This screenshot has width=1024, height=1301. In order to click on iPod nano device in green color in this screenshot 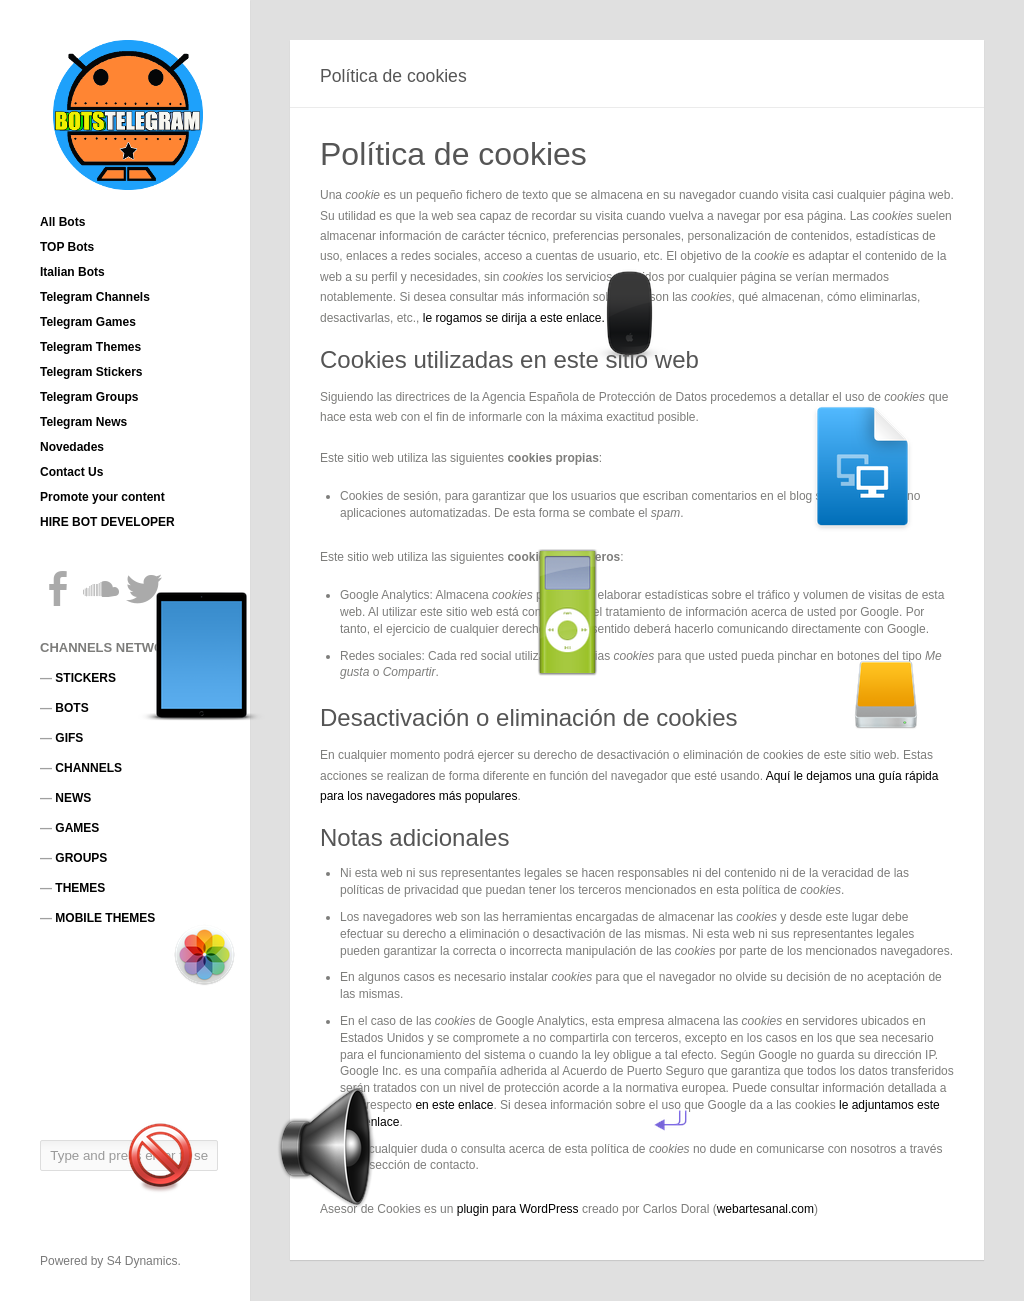, I will do `click(567, 612)`.